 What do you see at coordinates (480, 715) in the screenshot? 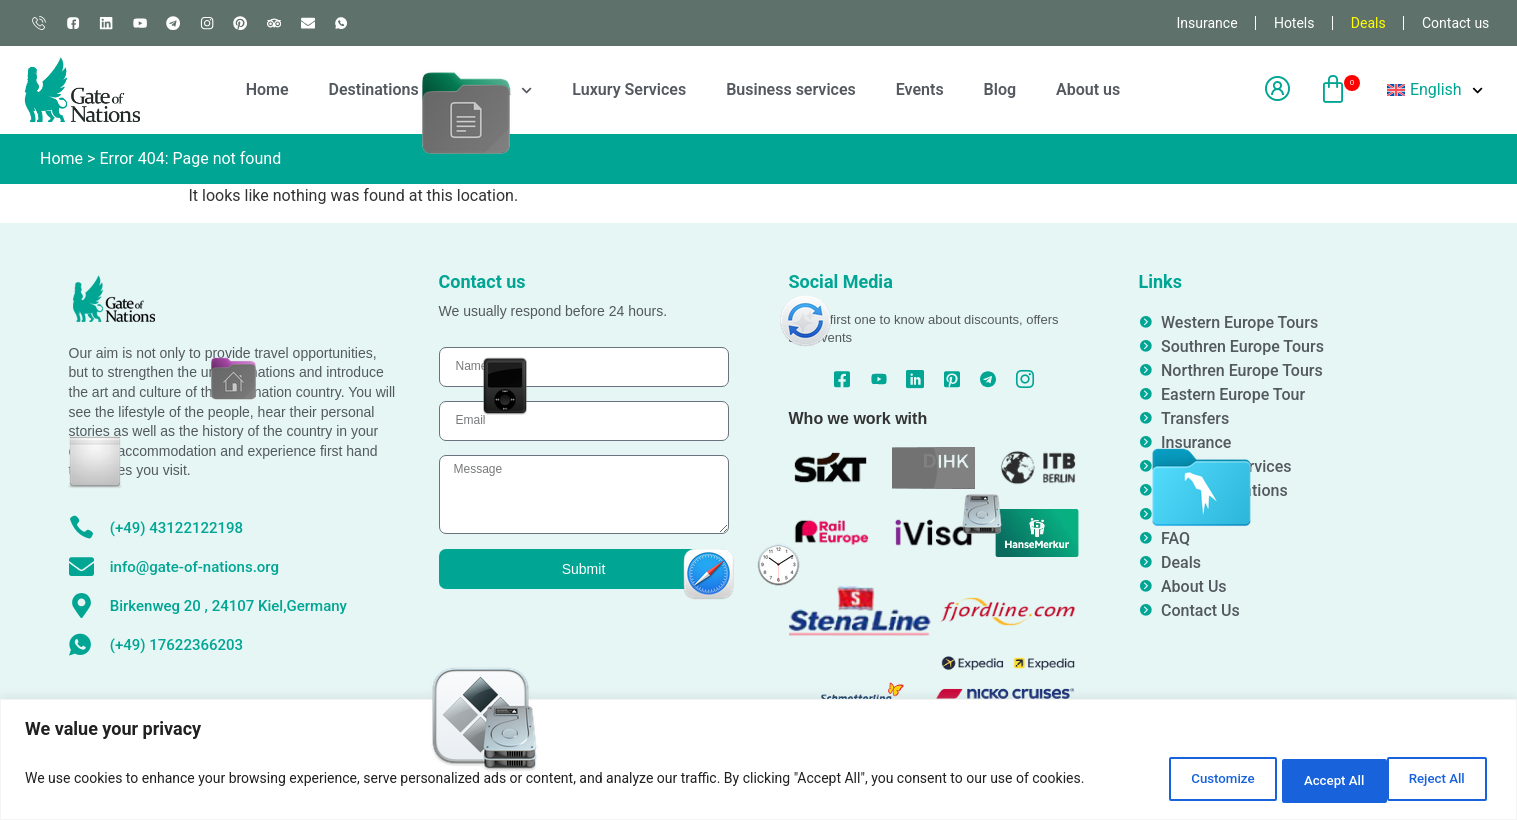
I see `launch boot camp assistant to install windows on your mac` at bounding box center [480, 715].